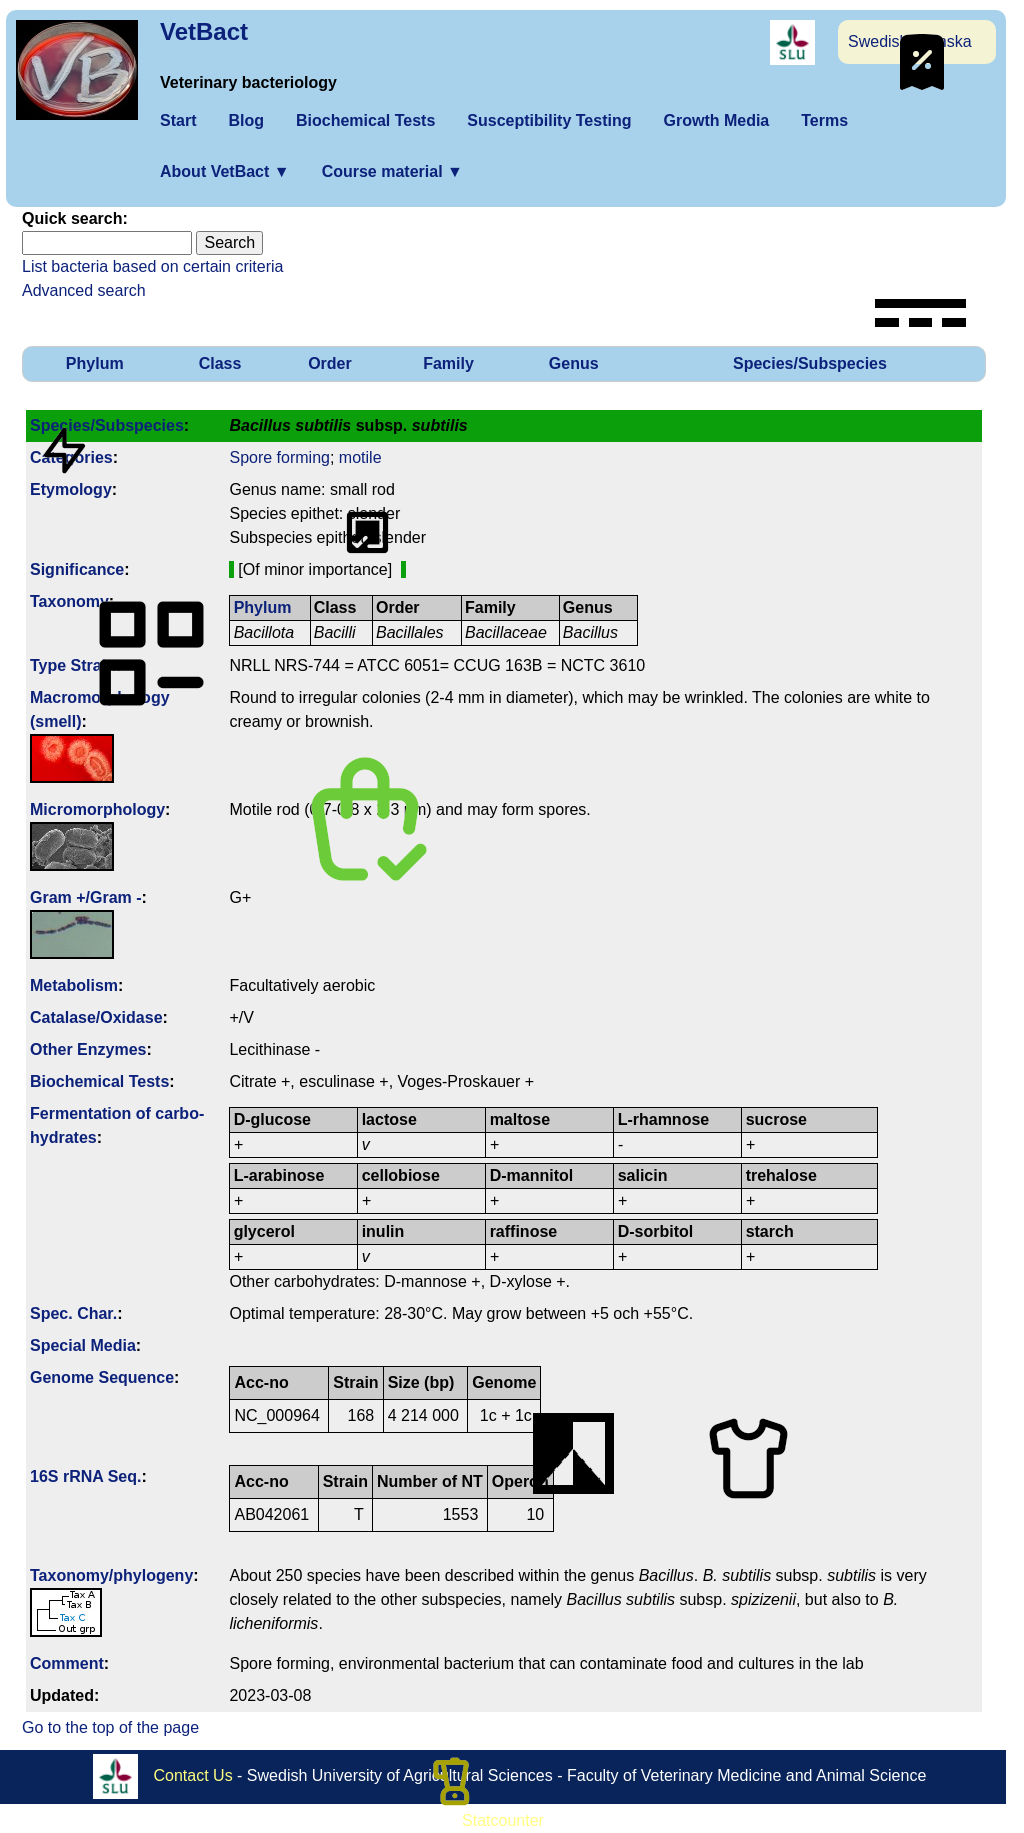 Image resolution: width=1024 pixels, height=1833 pixels. Describe the element at coordinates (452, 1781) in the screenshot. I see `kitchen blender appliance icon` at that location.